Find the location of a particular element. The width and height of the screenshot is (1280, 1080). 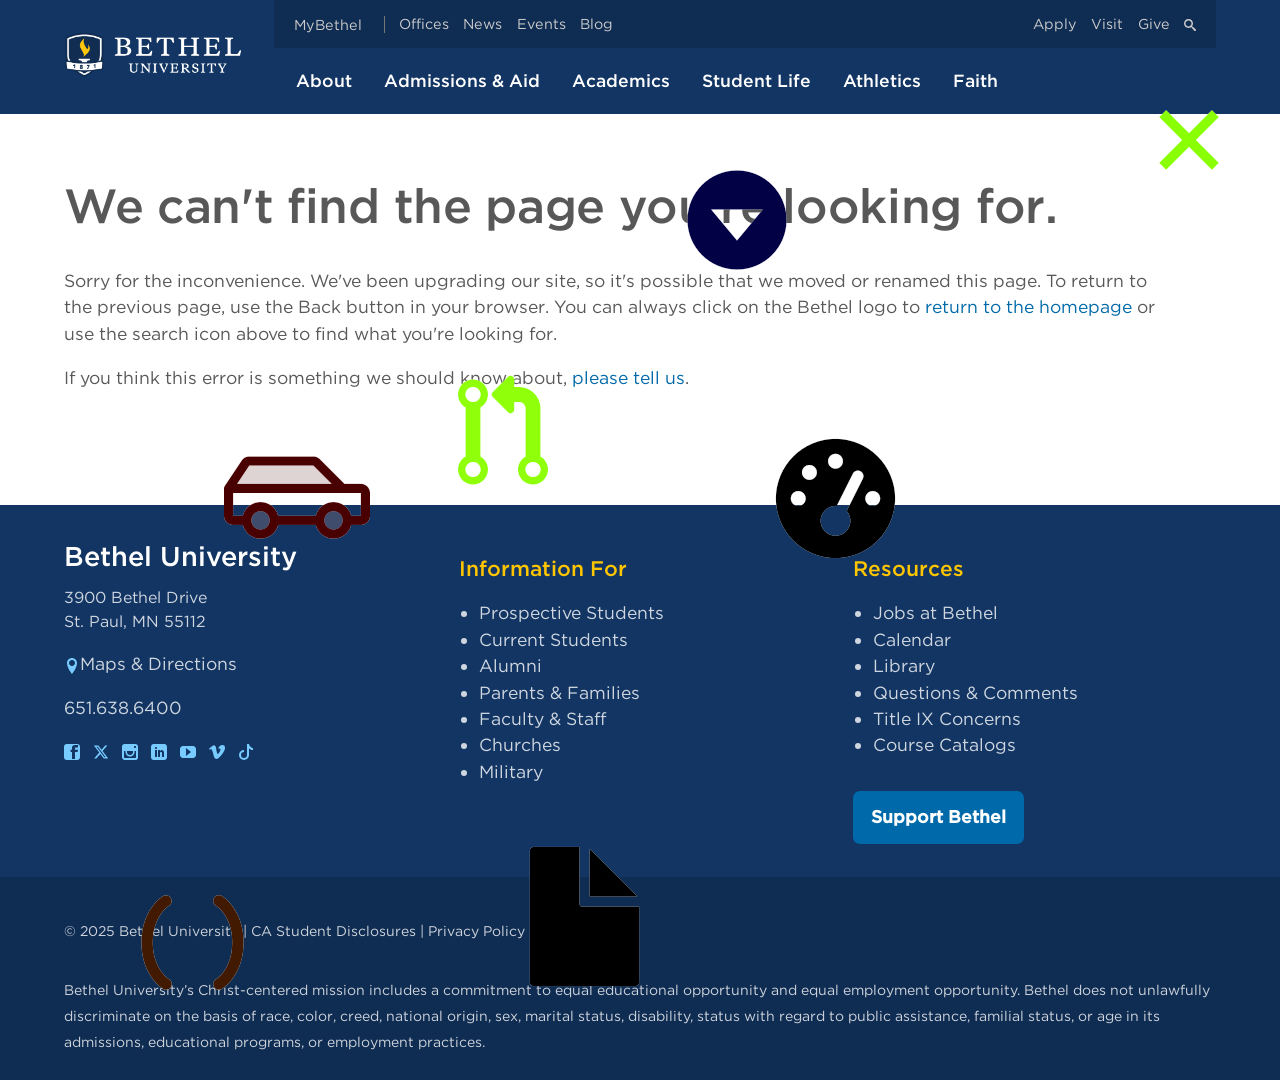

access vehicle or car settings is located at coordinates (297, 493).